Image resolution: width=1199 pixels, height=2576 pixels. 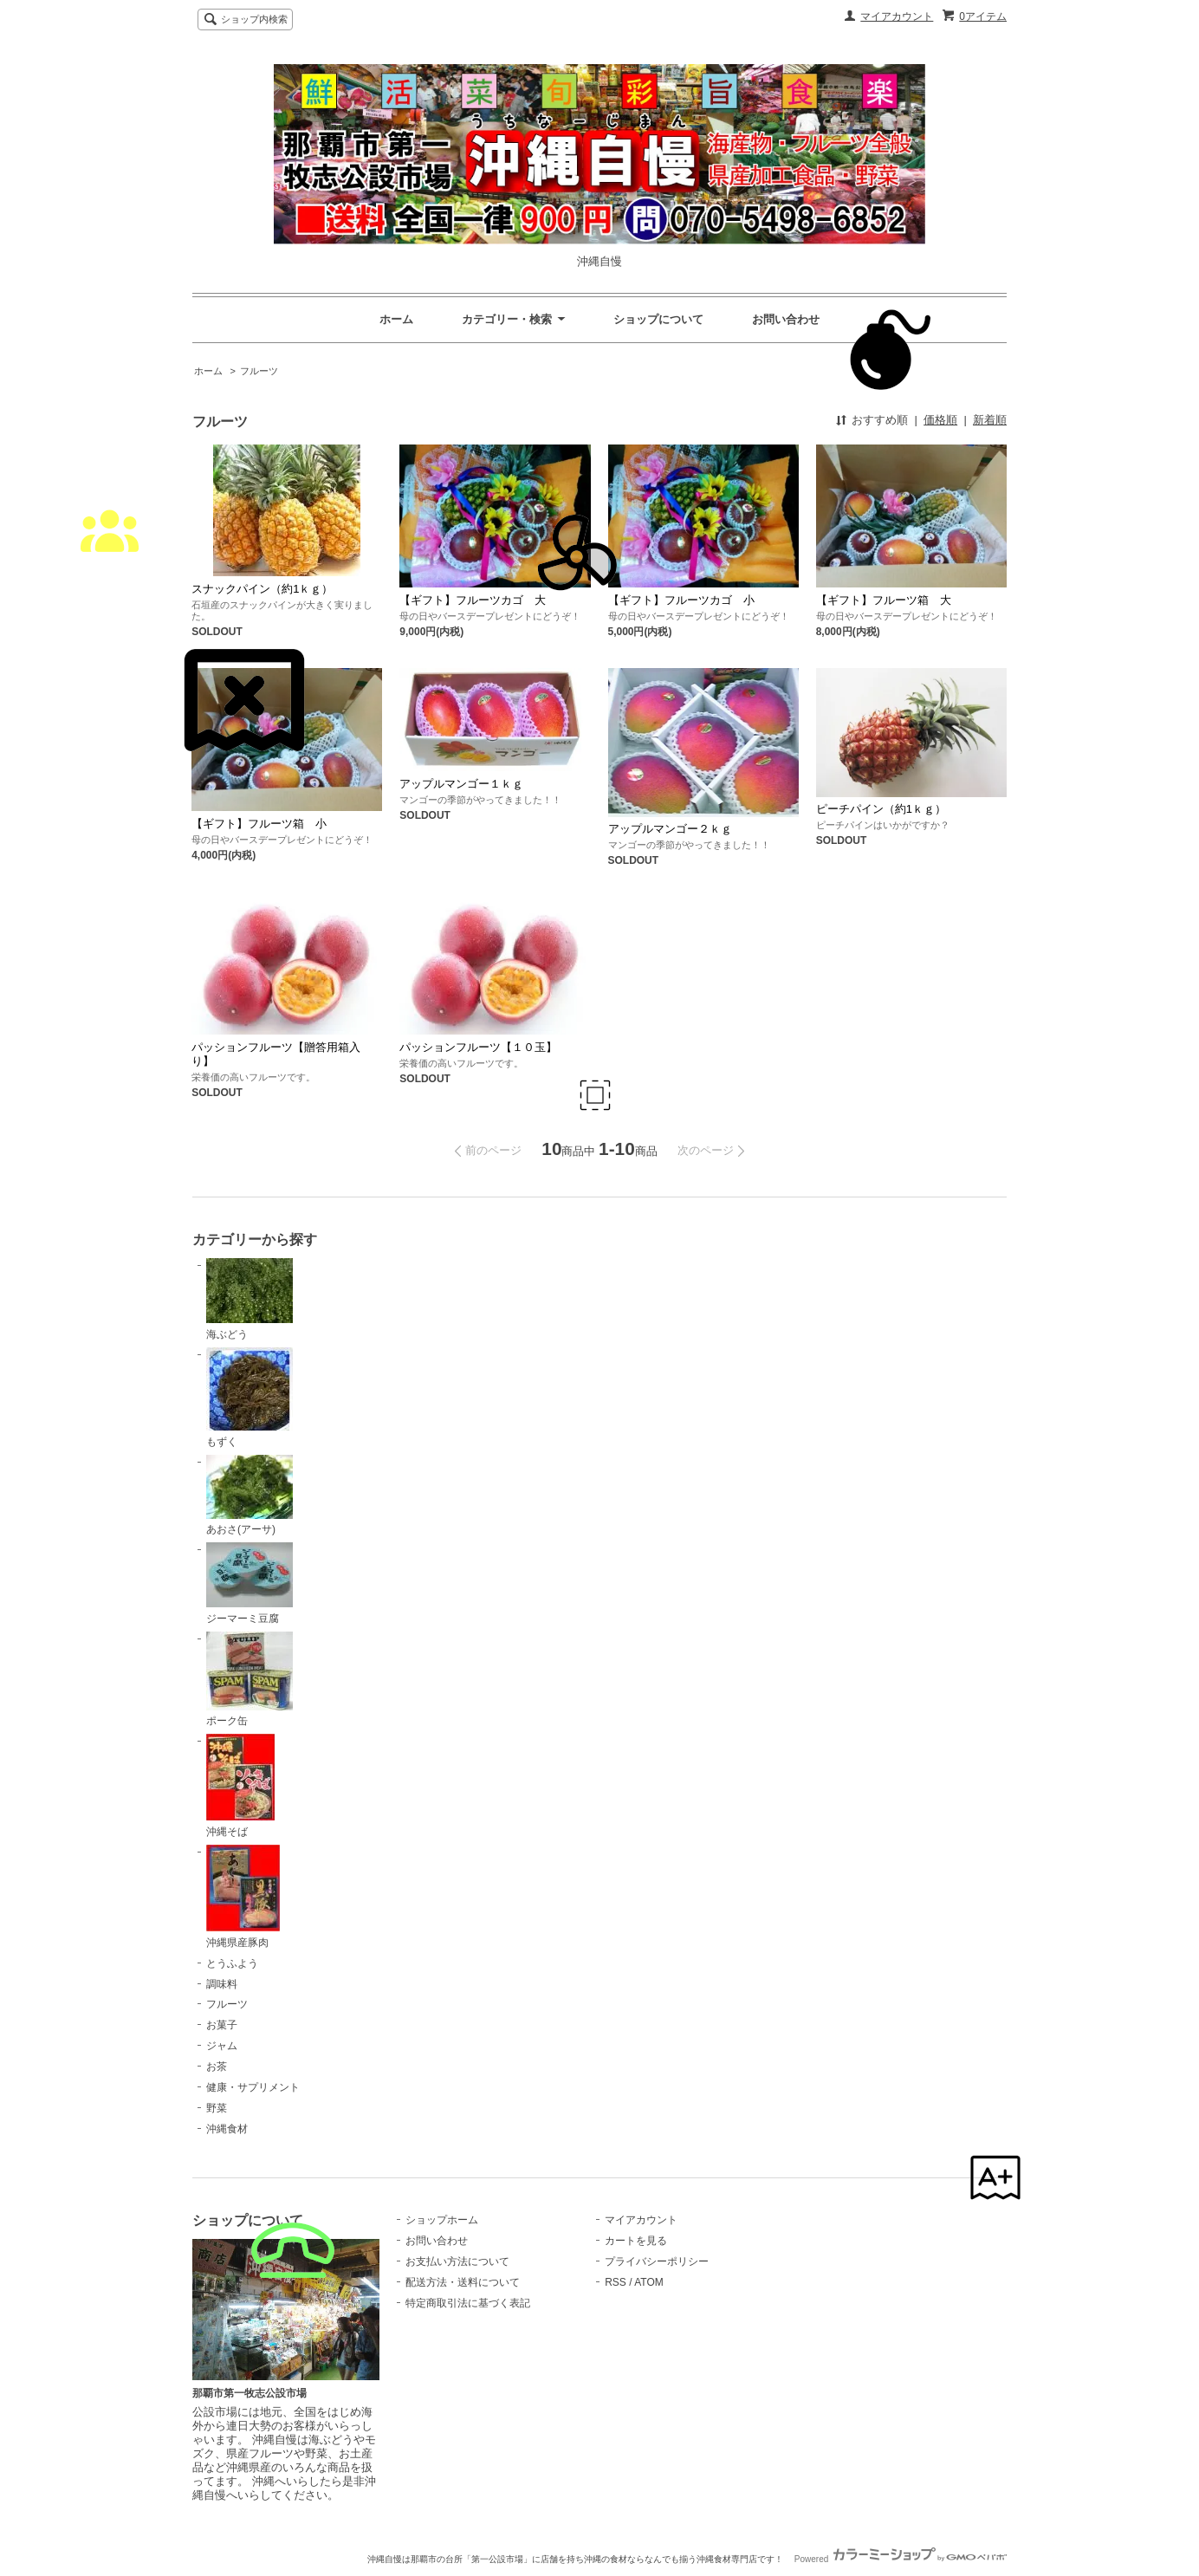 I want to click on end the current phone call, so click(x=293, y=2250).